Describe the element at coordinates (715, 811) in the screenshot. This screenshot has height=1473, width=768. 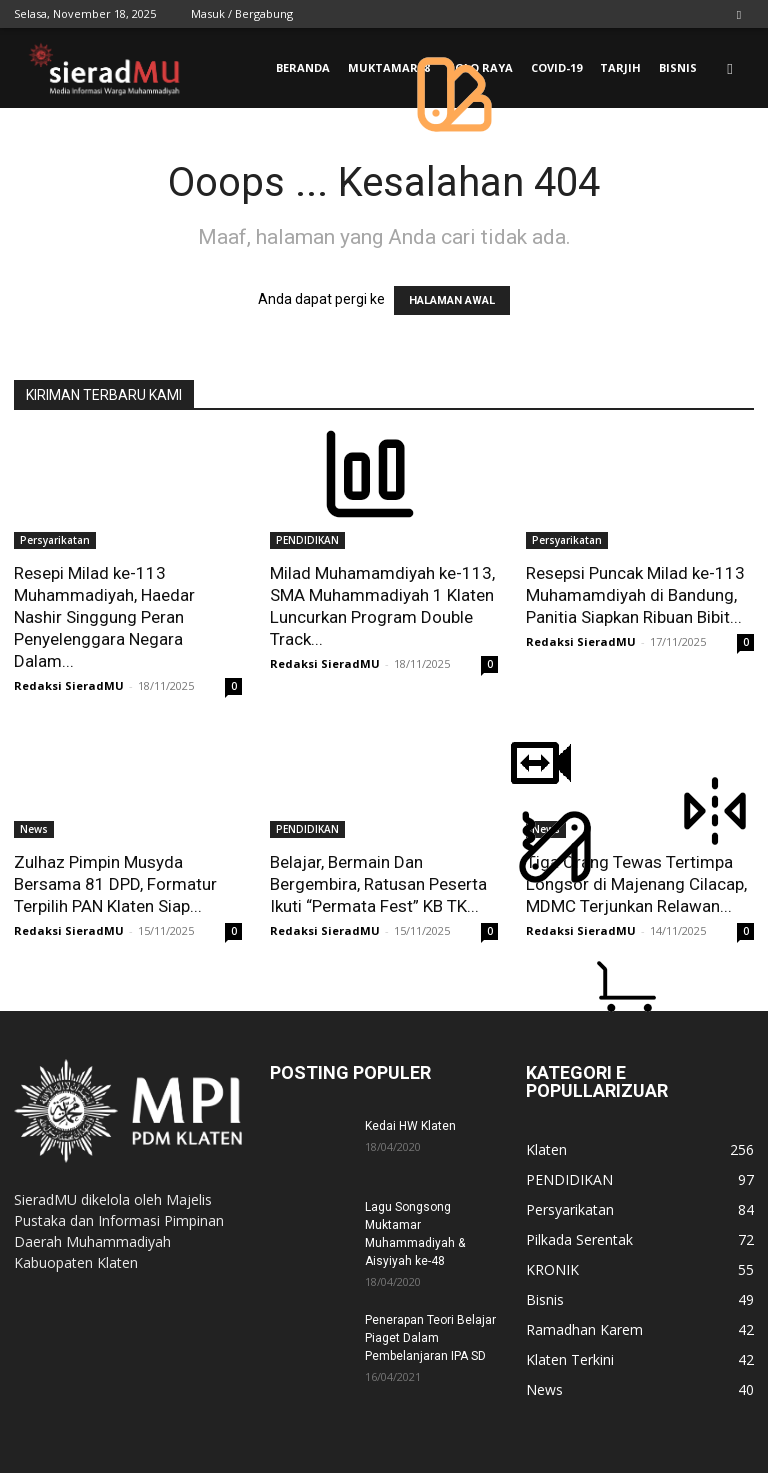
I see `flip image horizontally` at that location.